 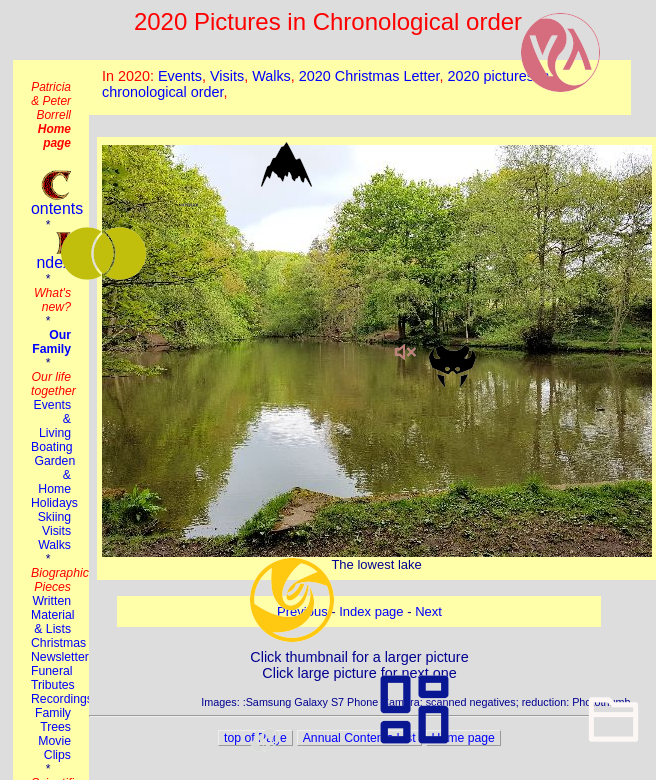 I want to click on mute audio or sound, so click(x=405, y=352).